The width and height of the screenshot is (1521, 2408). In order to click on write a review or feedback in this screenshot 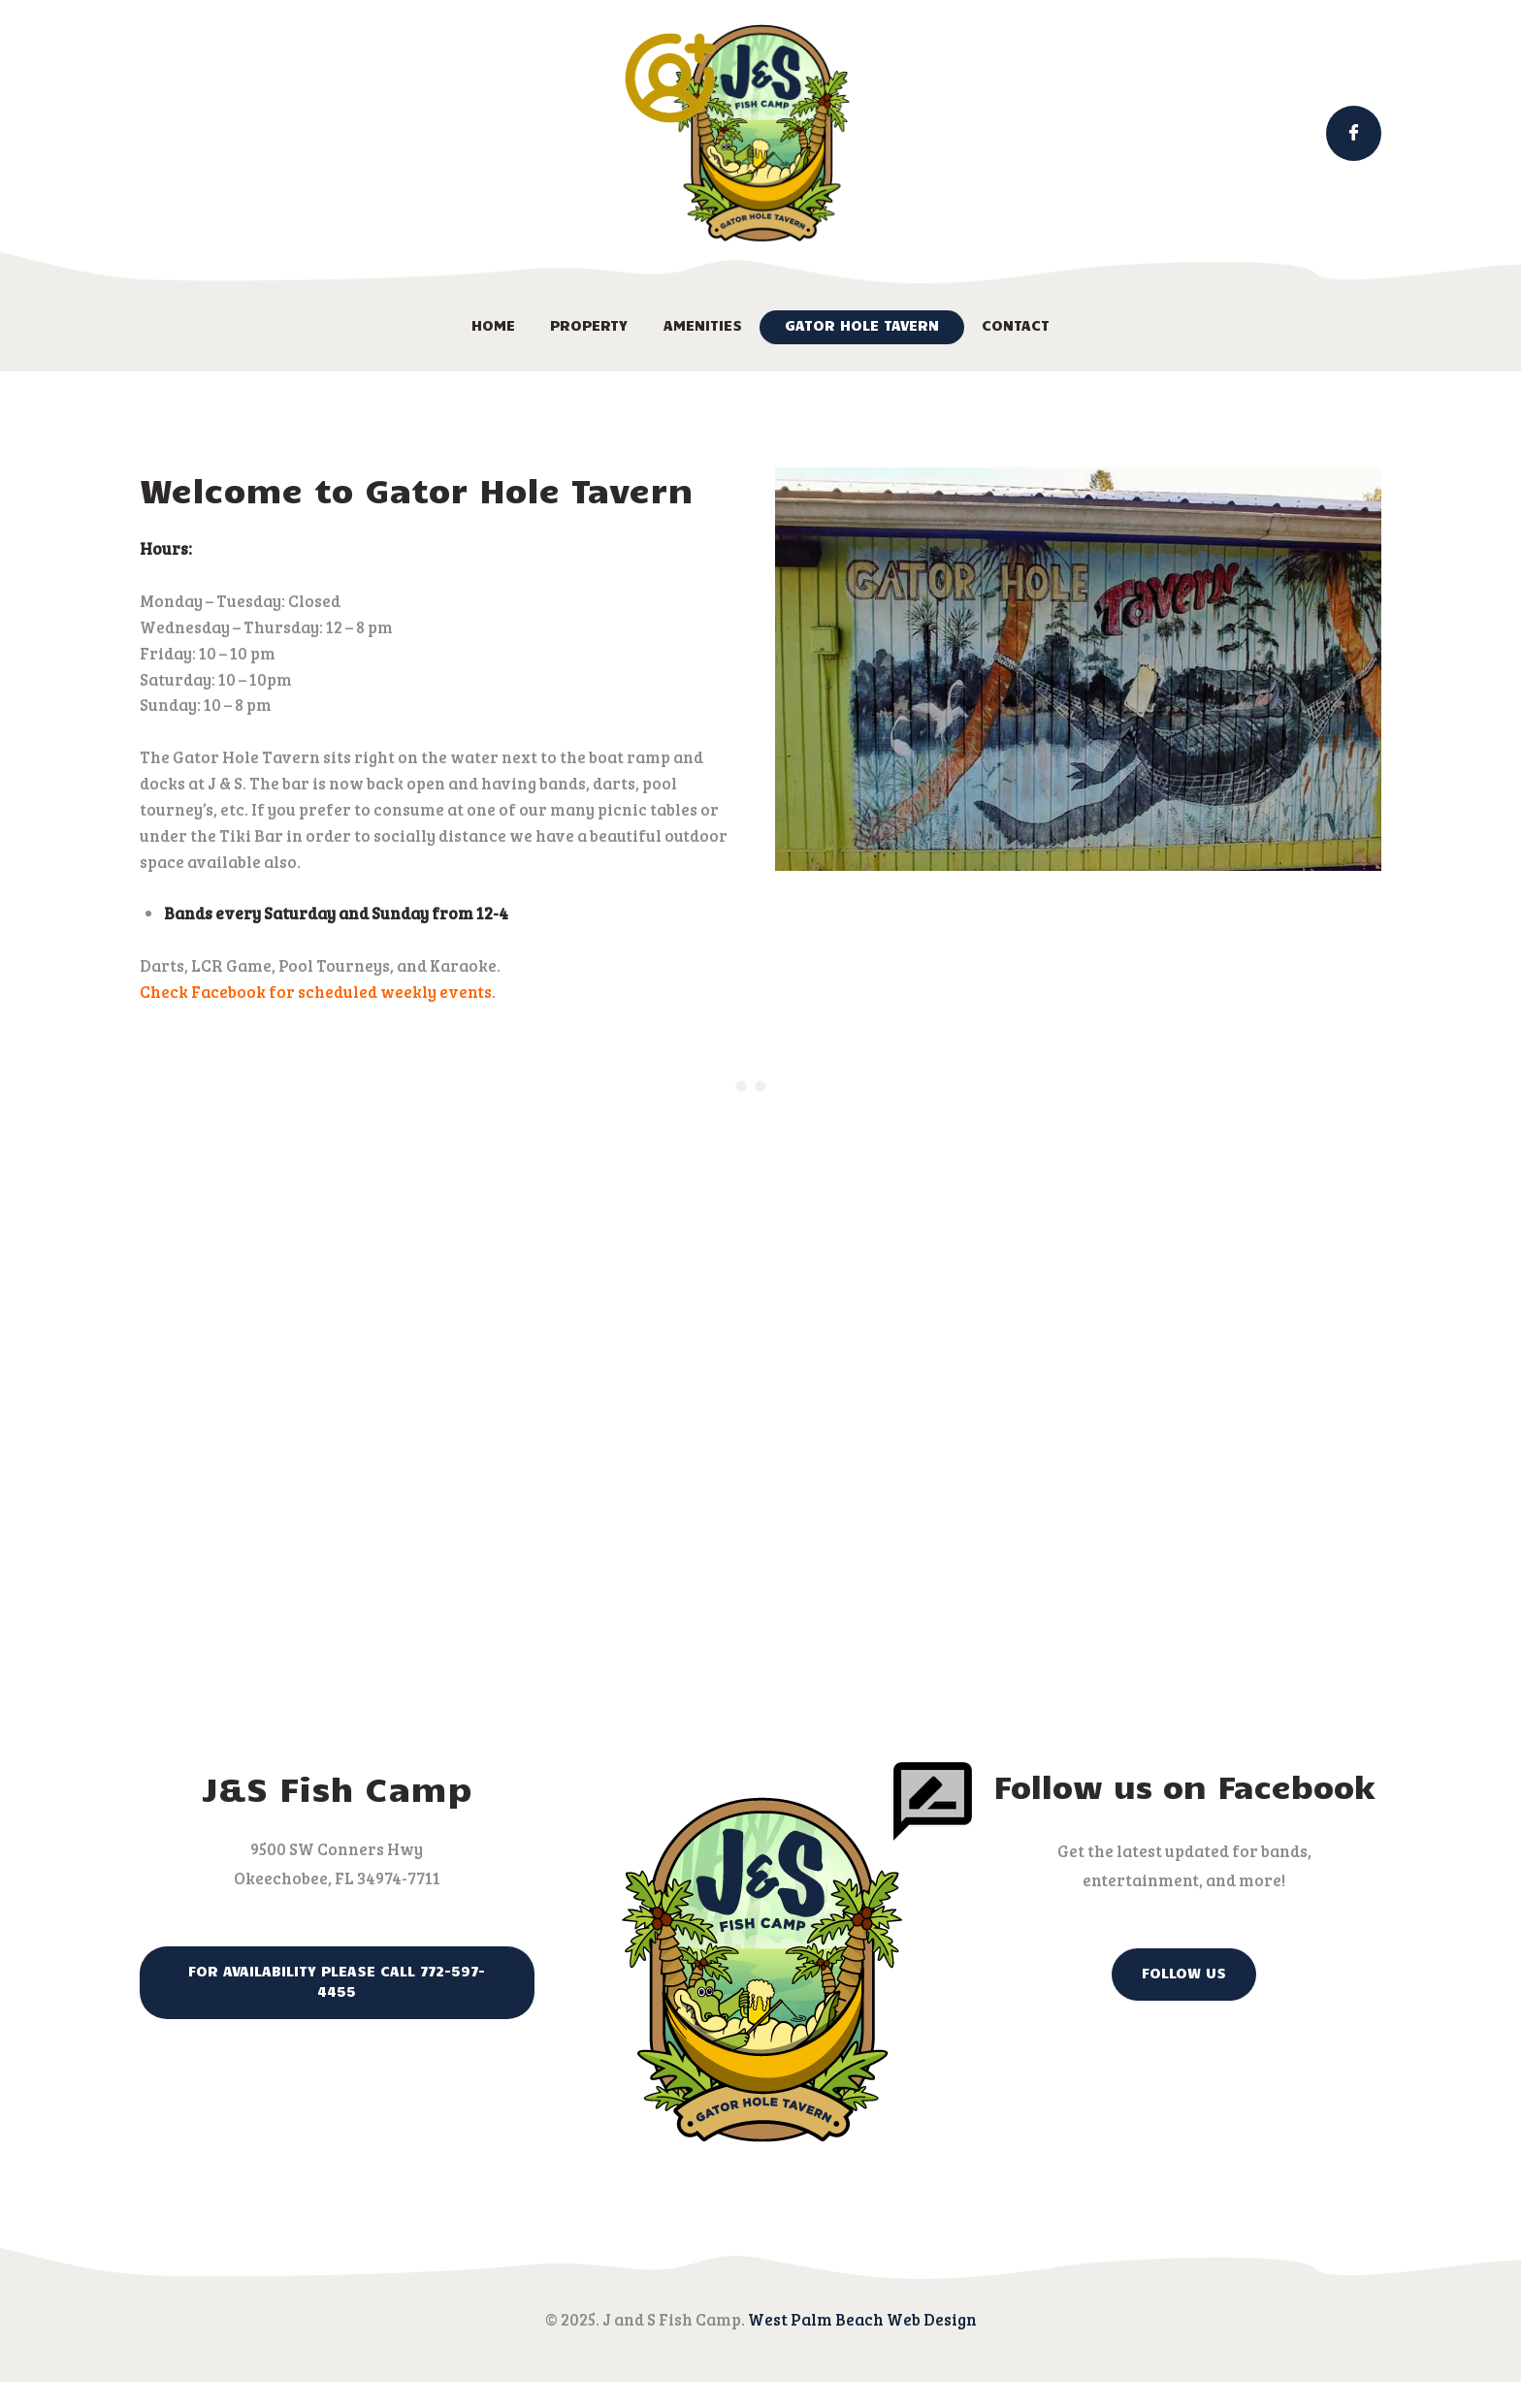, I will do `click(932, 1801)`.